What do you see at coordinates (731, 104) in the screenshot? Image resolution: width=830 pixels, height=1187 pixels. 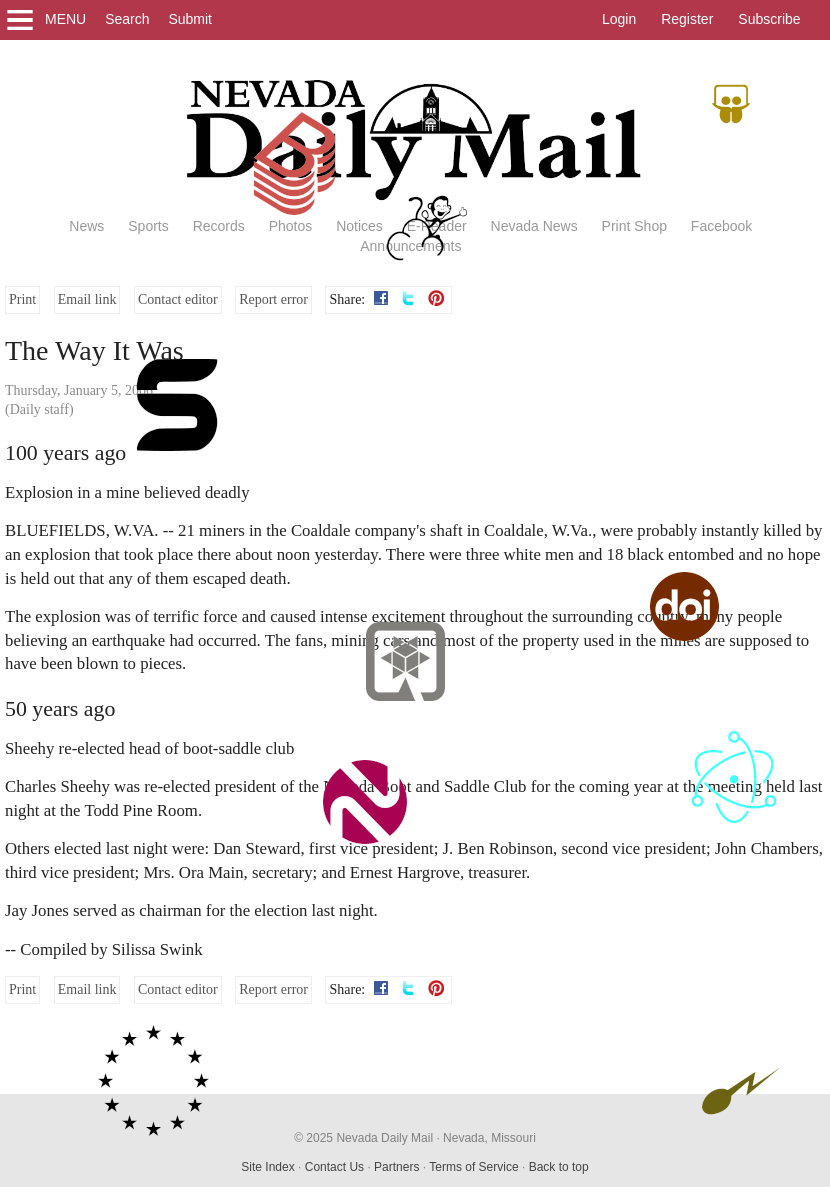 I see `open slideshare` at bounding box center [731, 104].